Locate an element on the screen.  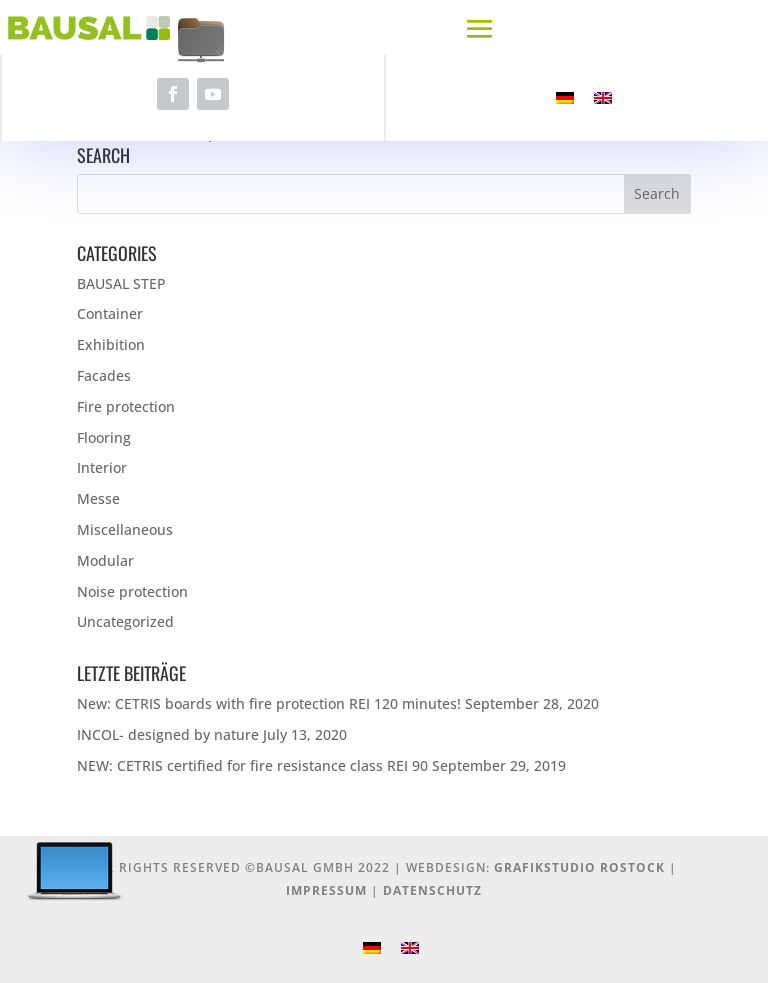
macbook pro device identifier in system settings is located at coordinates (74, 867).